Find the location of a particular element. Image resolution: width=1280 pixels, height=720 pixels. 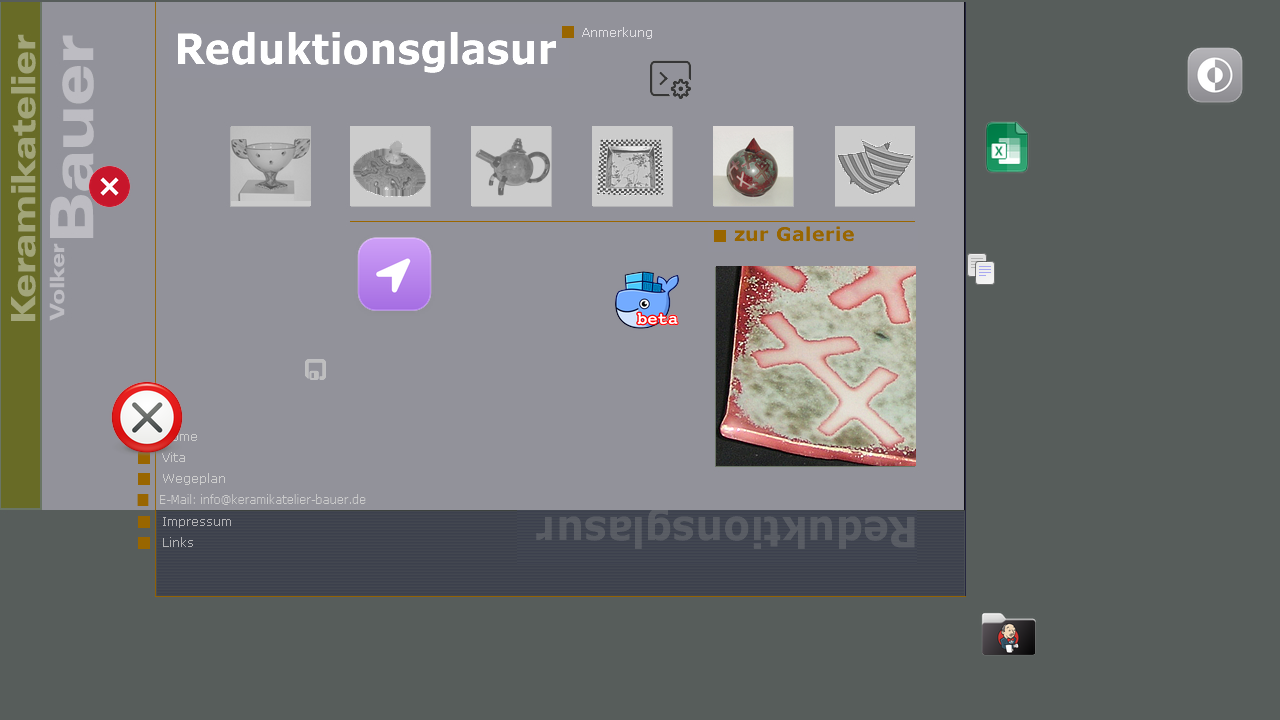

launch Docker container platform is located at coordinates (647, 300).